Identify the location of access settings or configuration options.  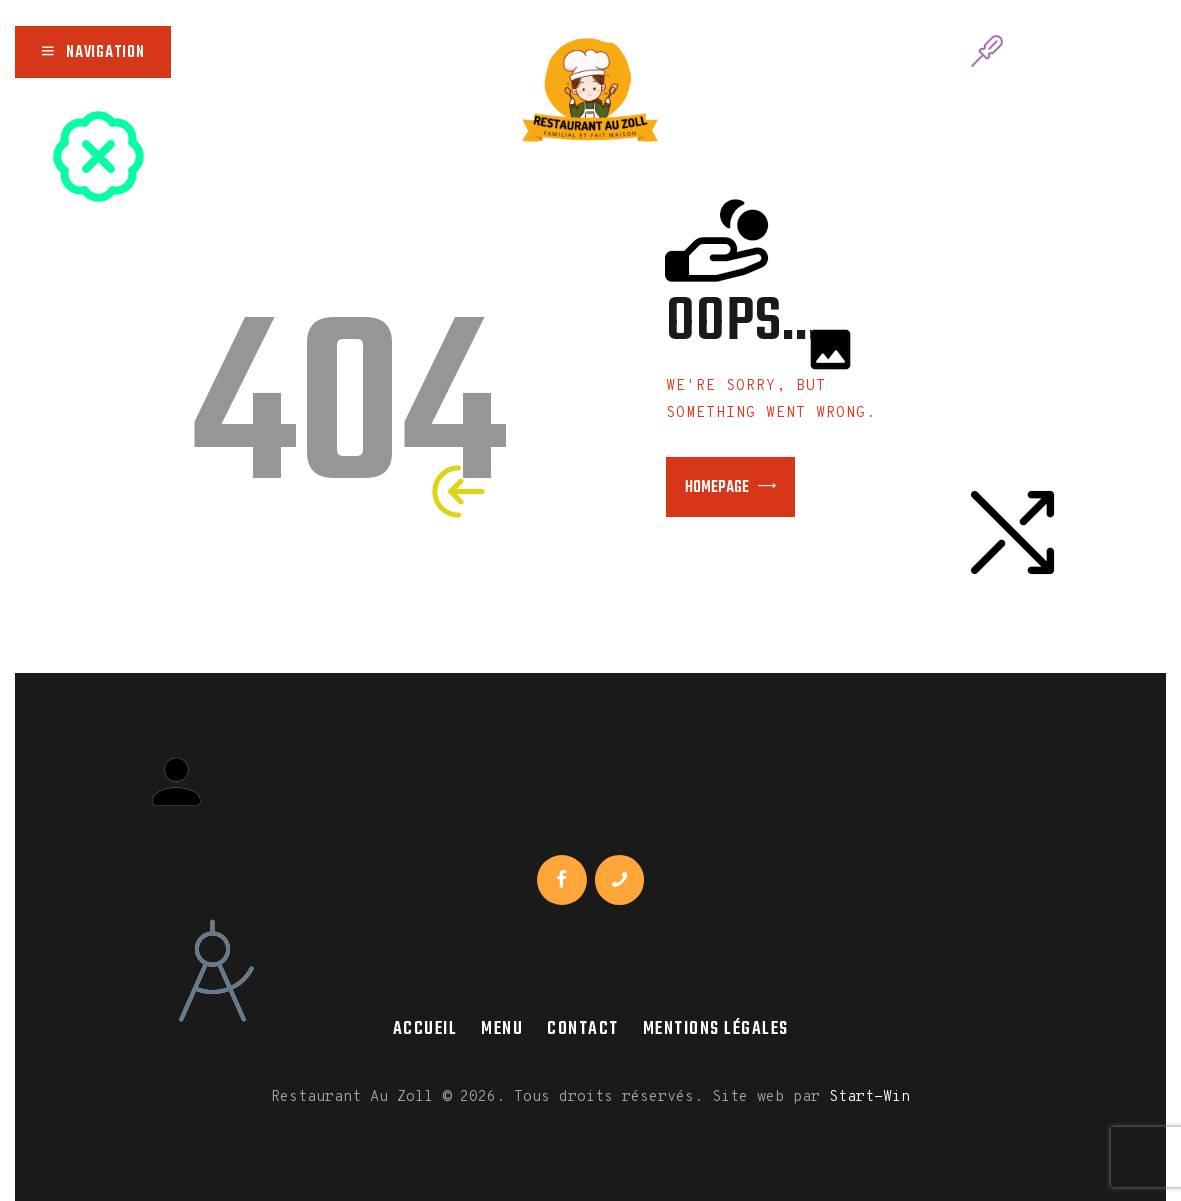
(987, 51).